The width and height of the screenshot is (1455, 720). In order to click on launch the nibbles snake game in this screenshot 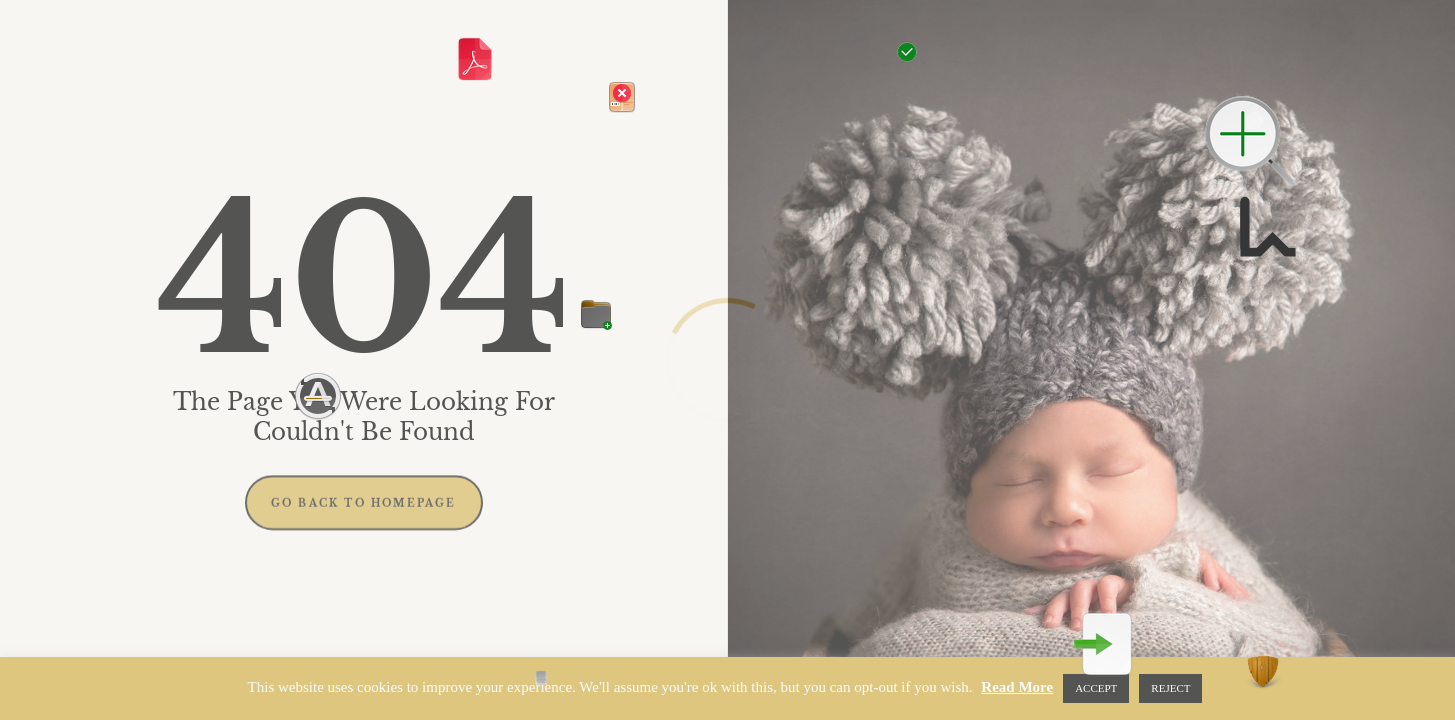, I will do `click(1268, 229)`.